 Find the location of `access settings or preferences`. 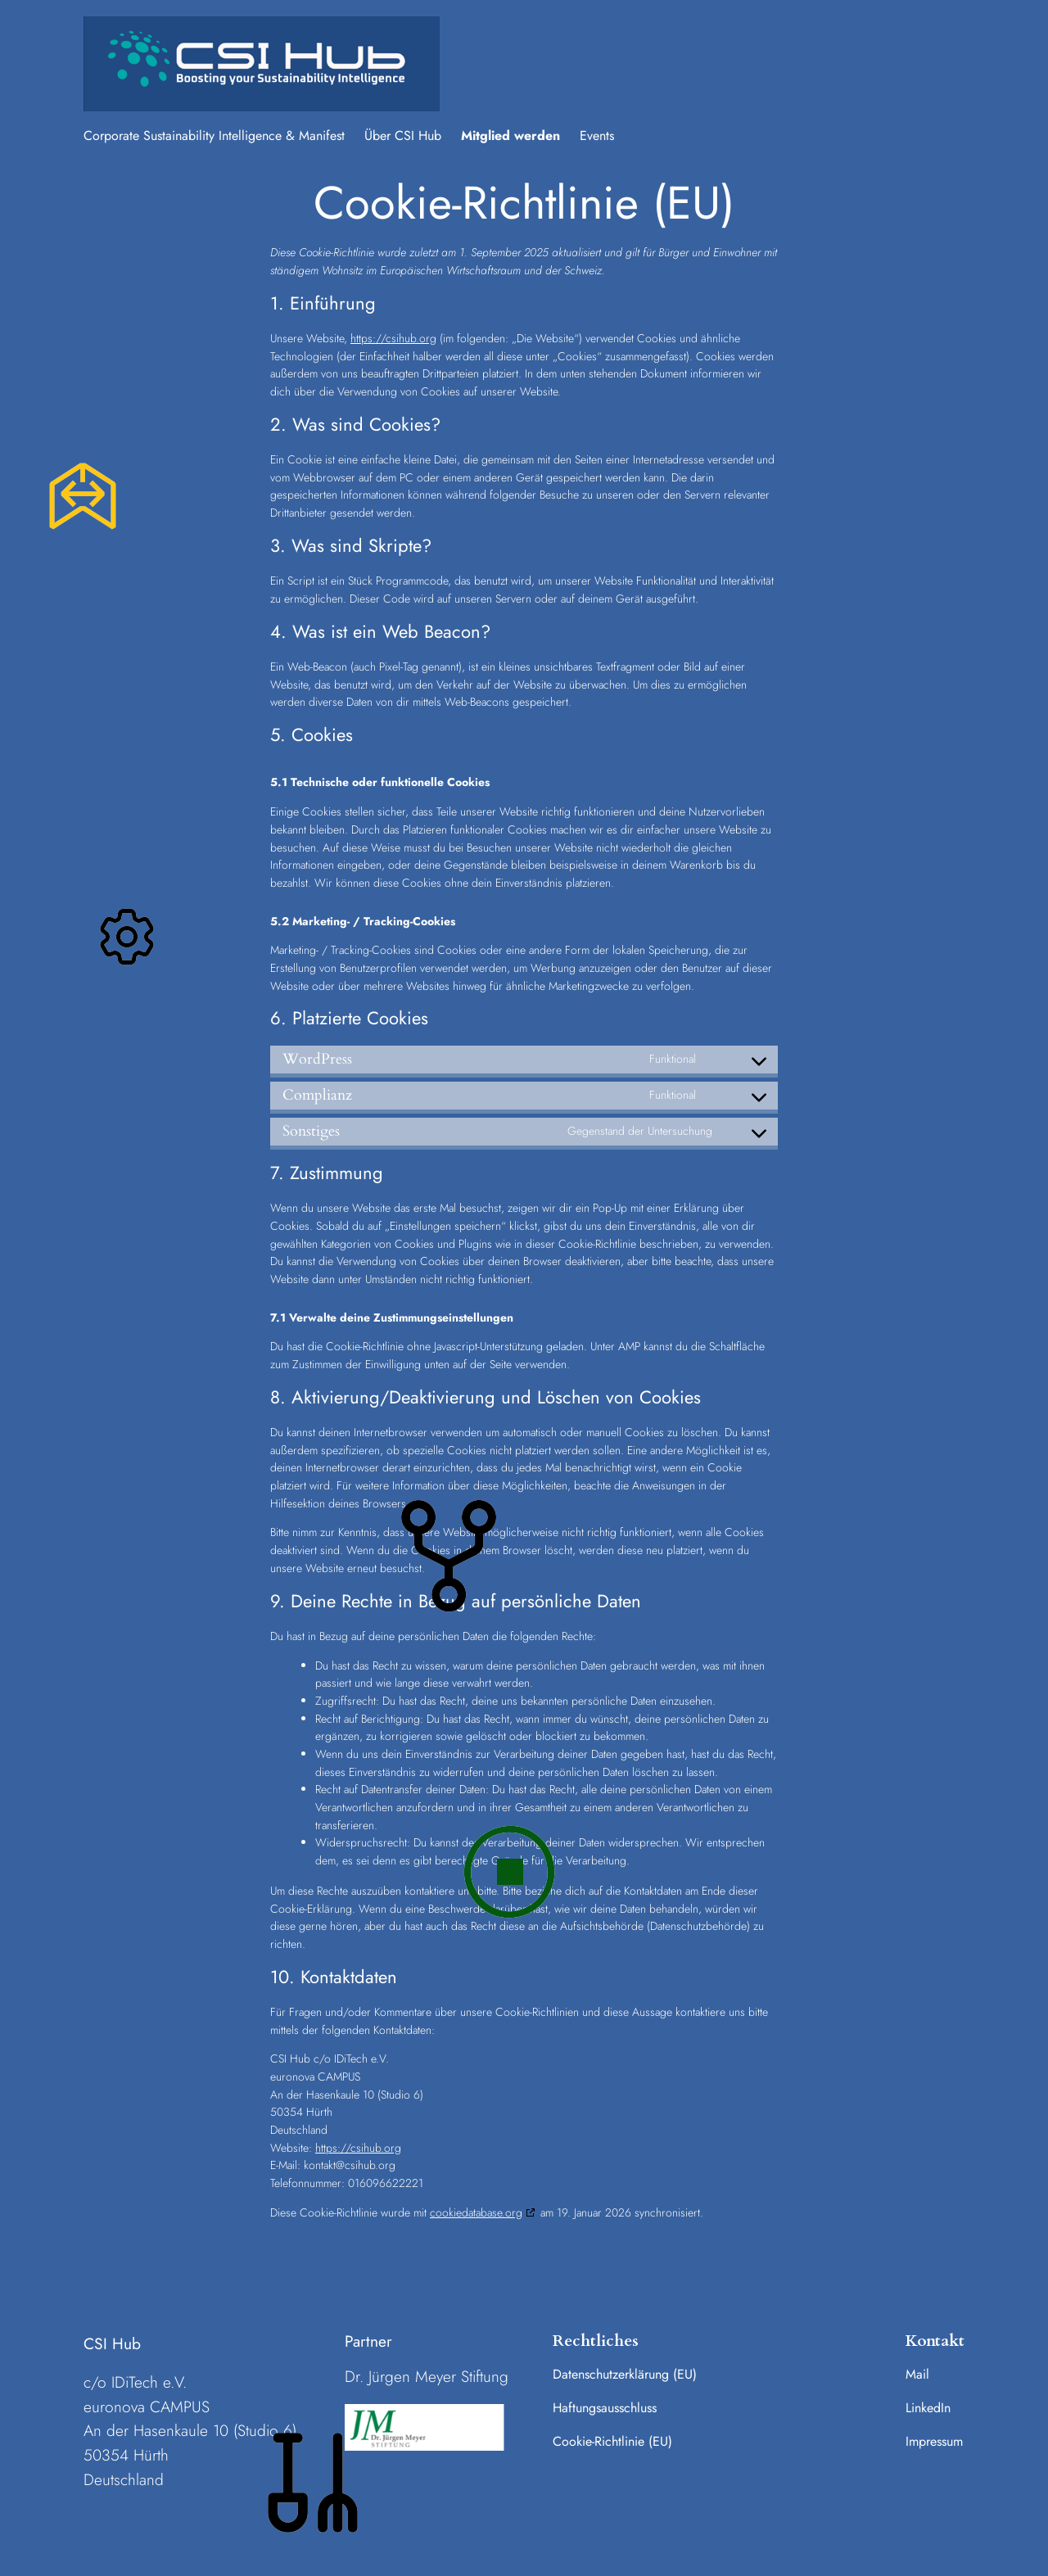

access settings or preferences is located at coordinates (127, 937).